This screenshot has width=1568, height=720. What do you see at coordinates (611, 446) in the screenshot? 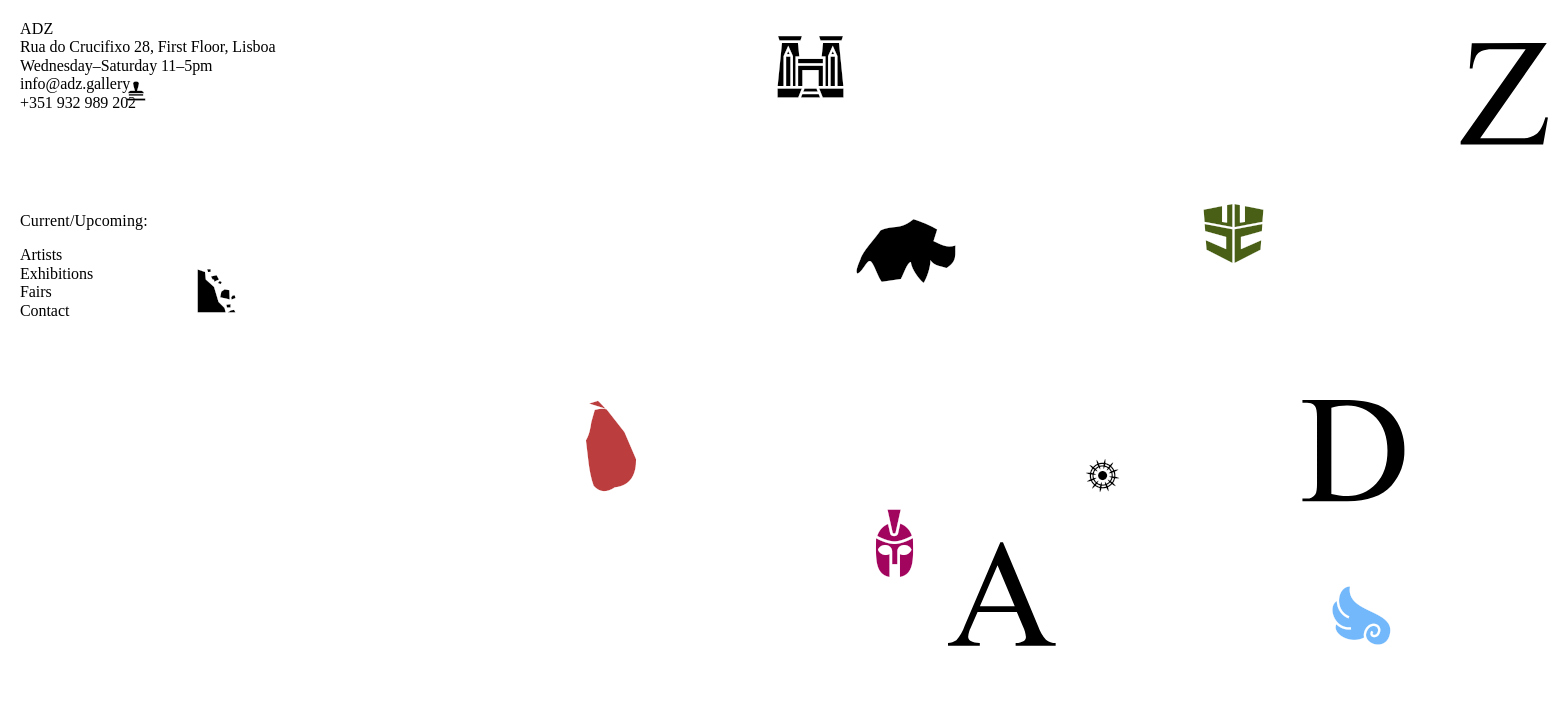
I see `select Sri Lanka as your country or region` at bounding box center [611, 446].